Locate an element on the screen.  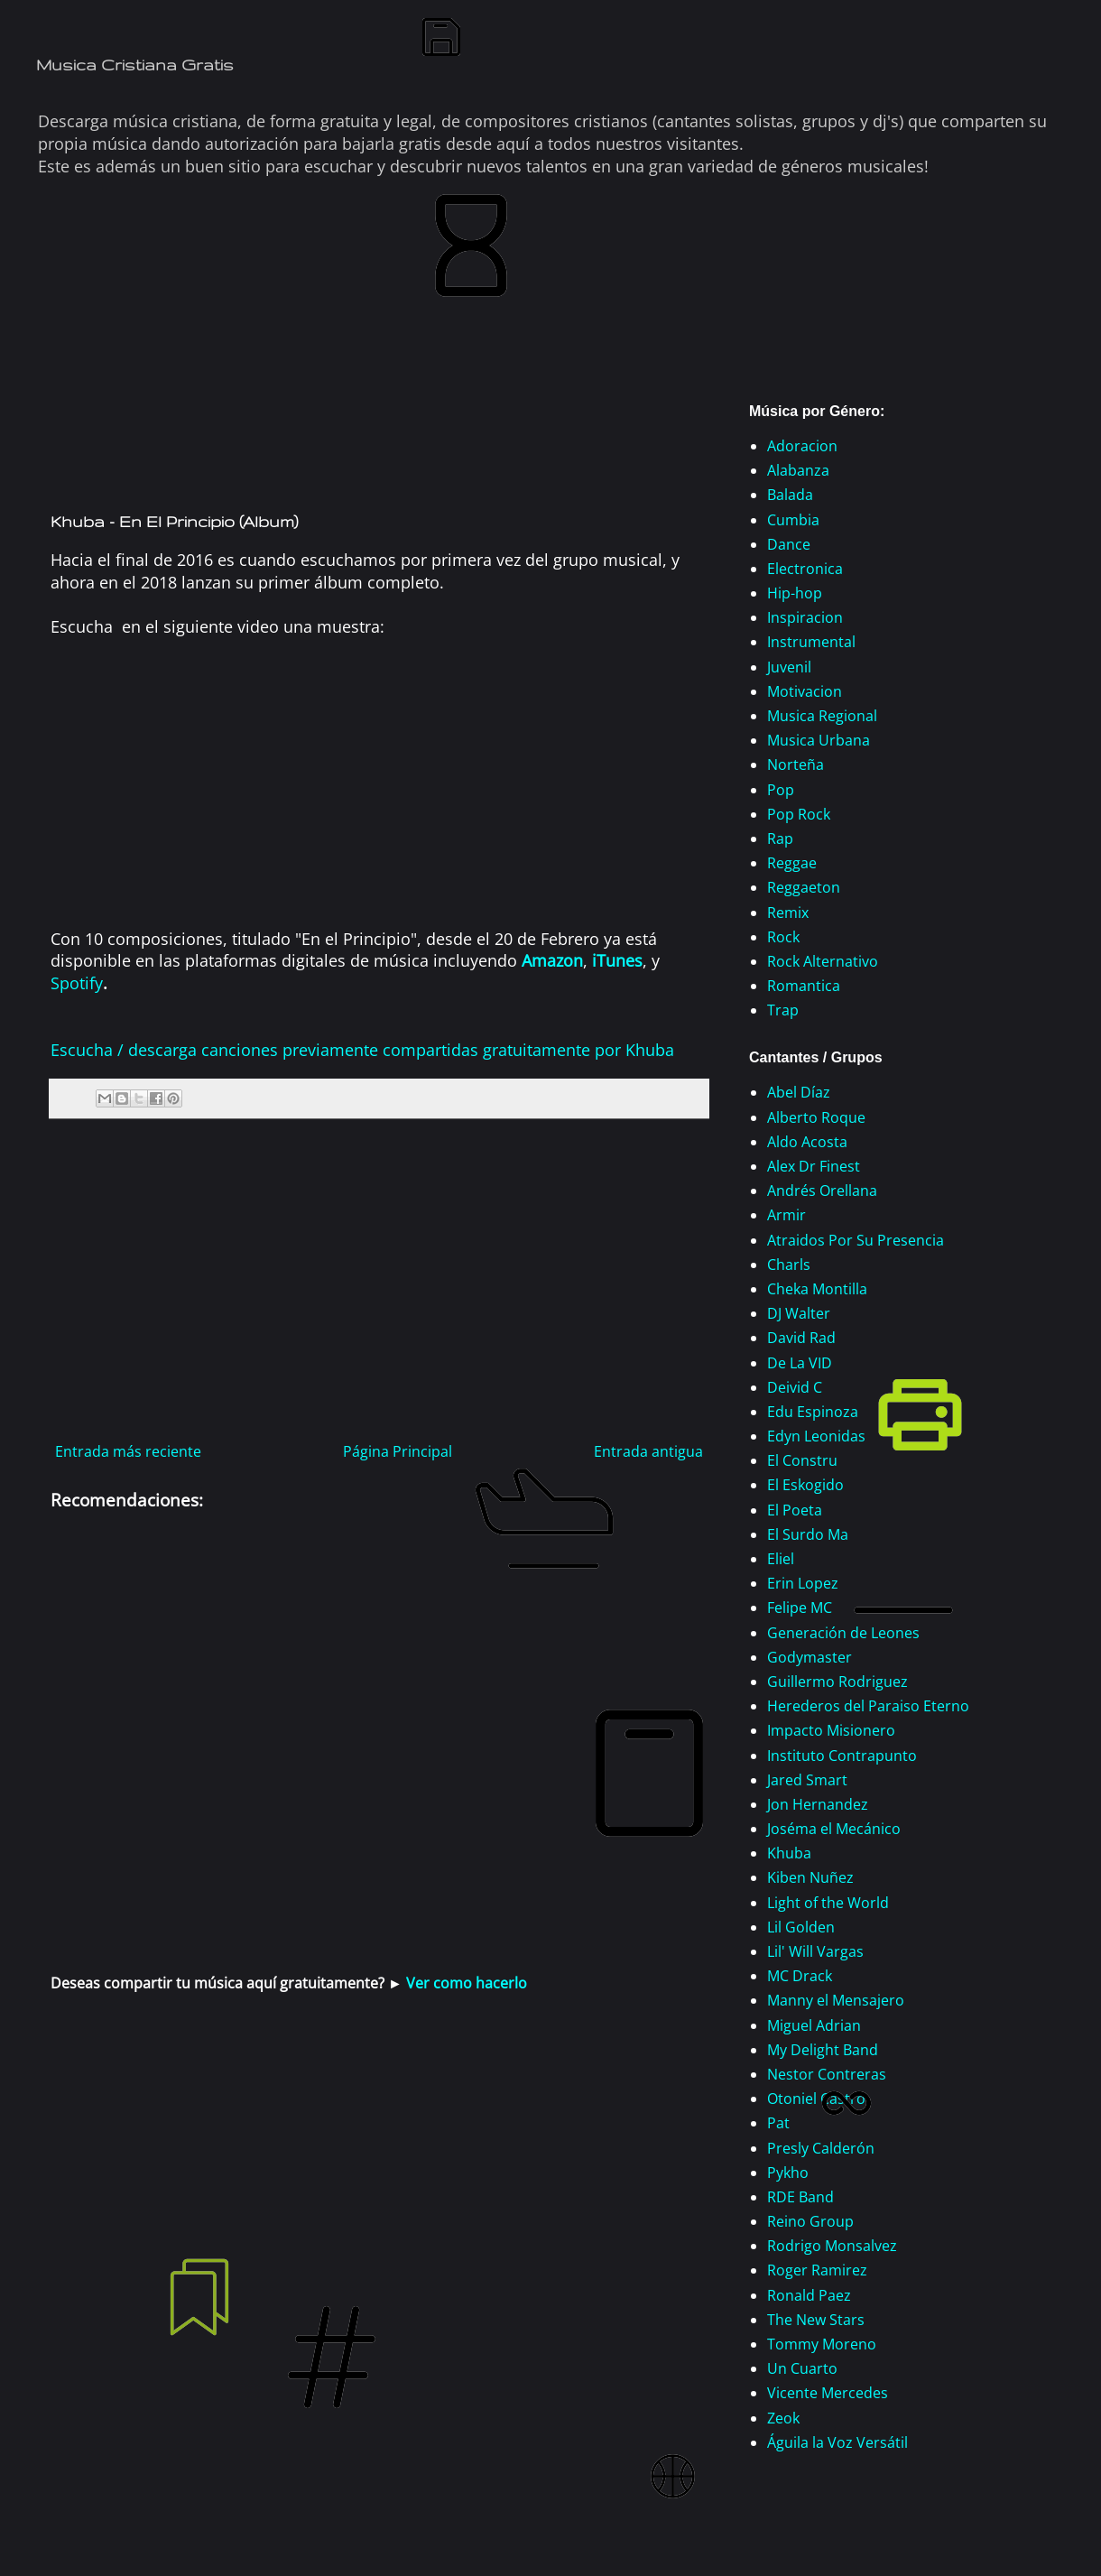
indicates unlimited or infinite content is located at coordinates (847, 2103).